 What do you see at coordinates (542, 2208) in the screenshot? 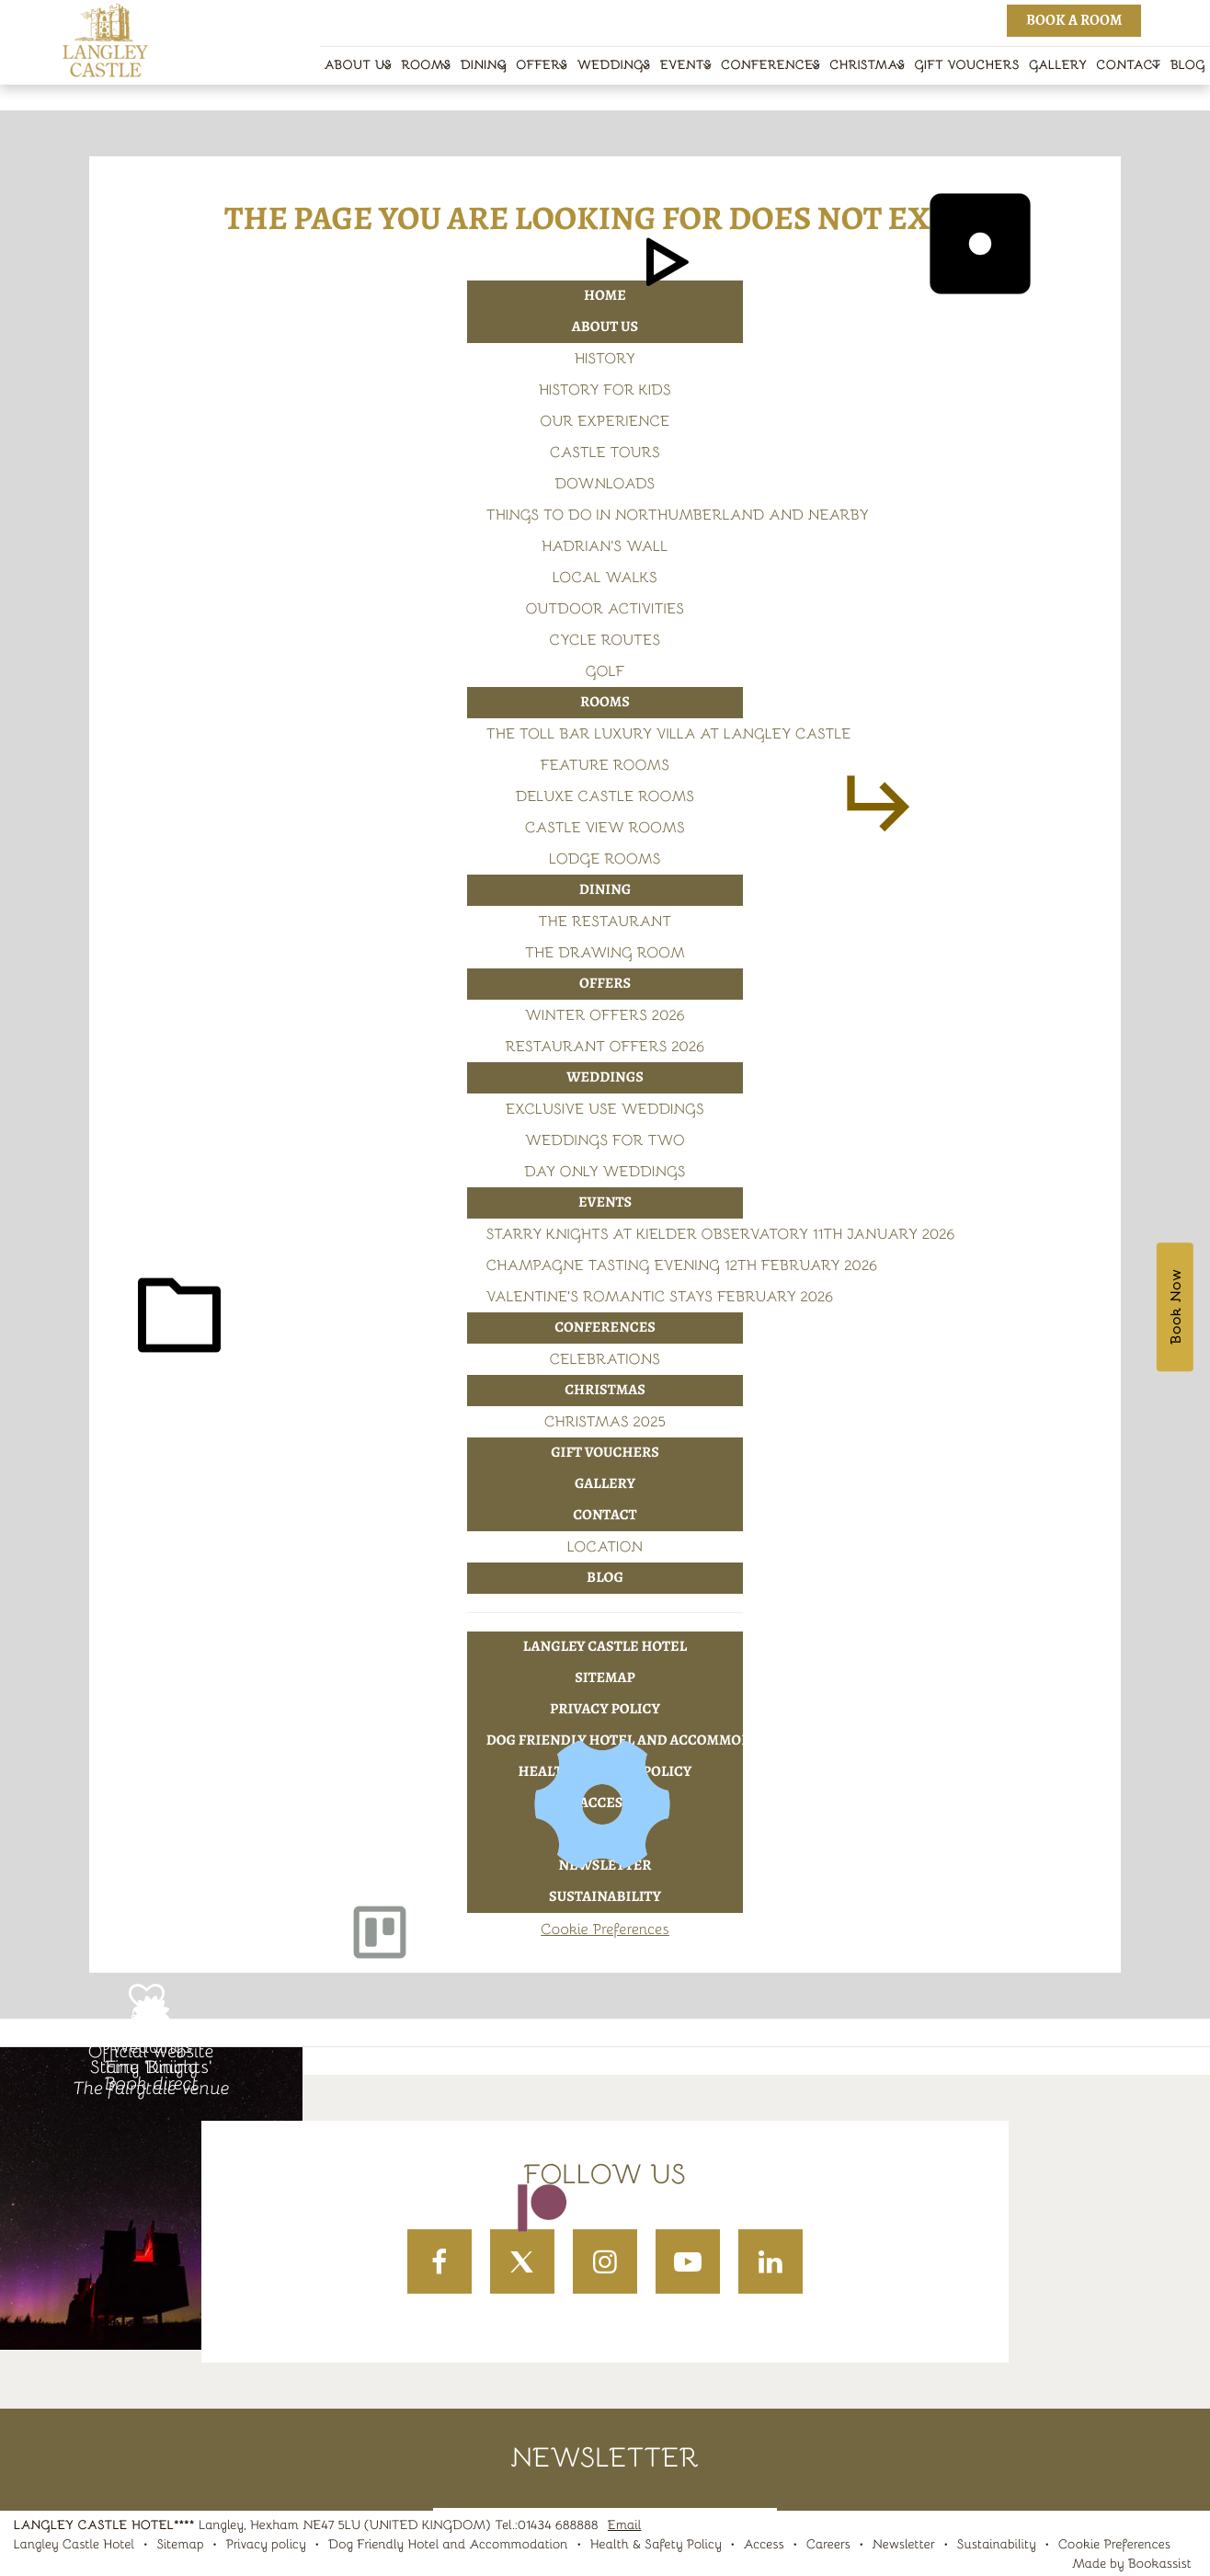
I see `link to patreon profile or page` at bounding box center [542, 2208].